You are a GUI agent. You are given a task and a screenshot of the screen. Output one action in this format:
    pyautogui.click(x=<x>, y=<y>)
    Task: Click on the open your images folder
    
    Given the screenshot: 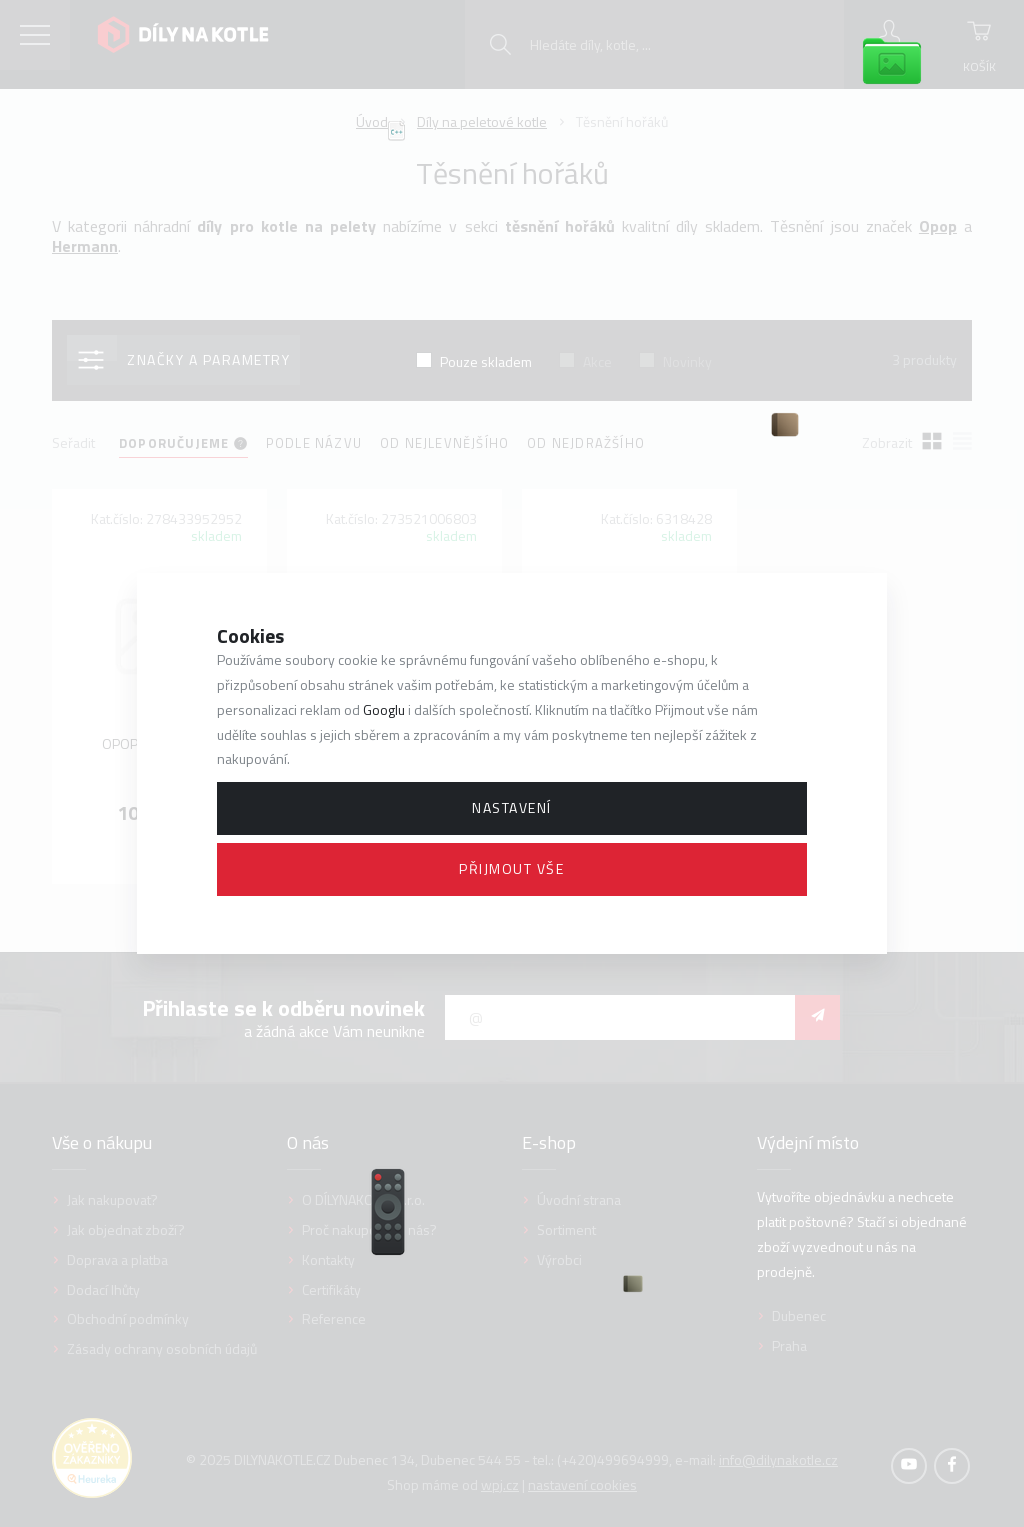 What is the action you would take?
    pyautogui.click(x=892, y=61)
    